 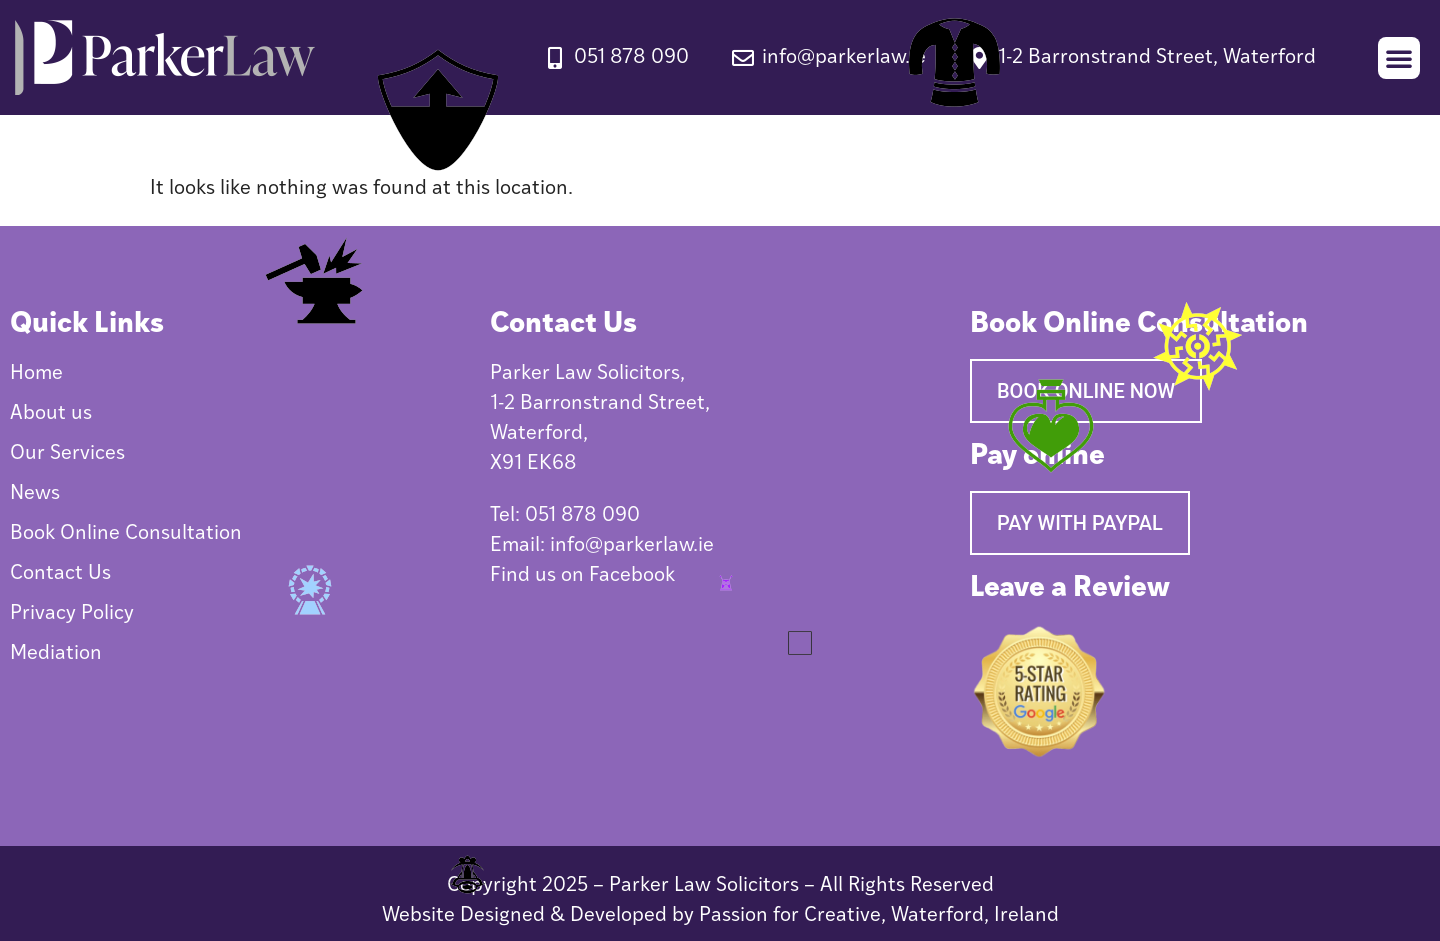 I want to click on access the blacksmithing or crafting menu, so click(x=314, y=275).